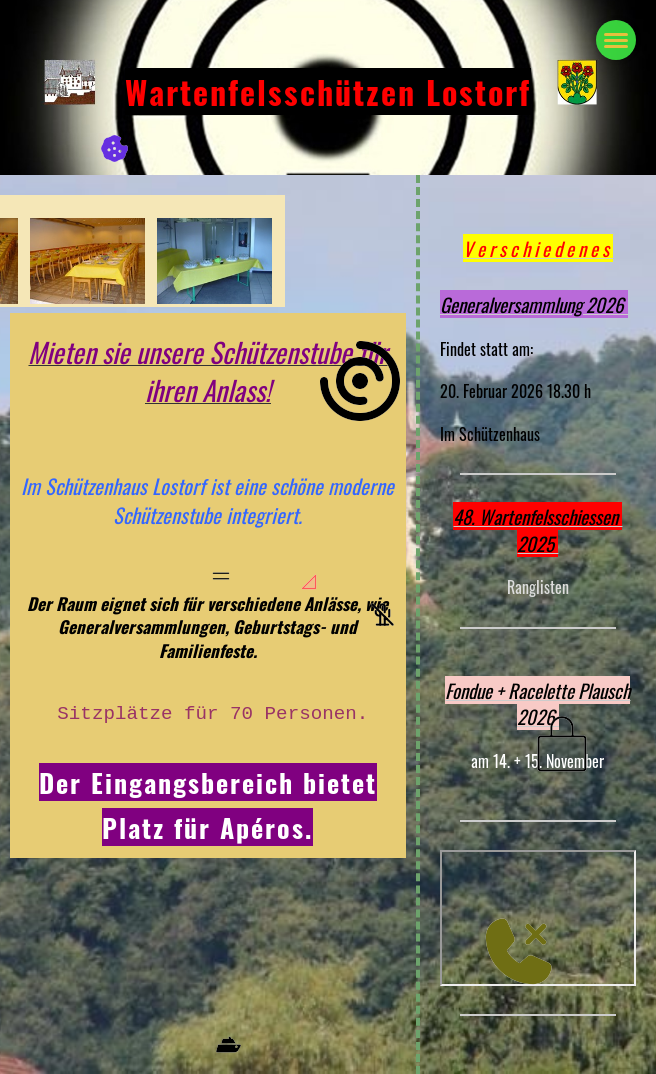 The image size is (656, 1074). I want to click on select ferry as transportation mode, so click(228, 1044).